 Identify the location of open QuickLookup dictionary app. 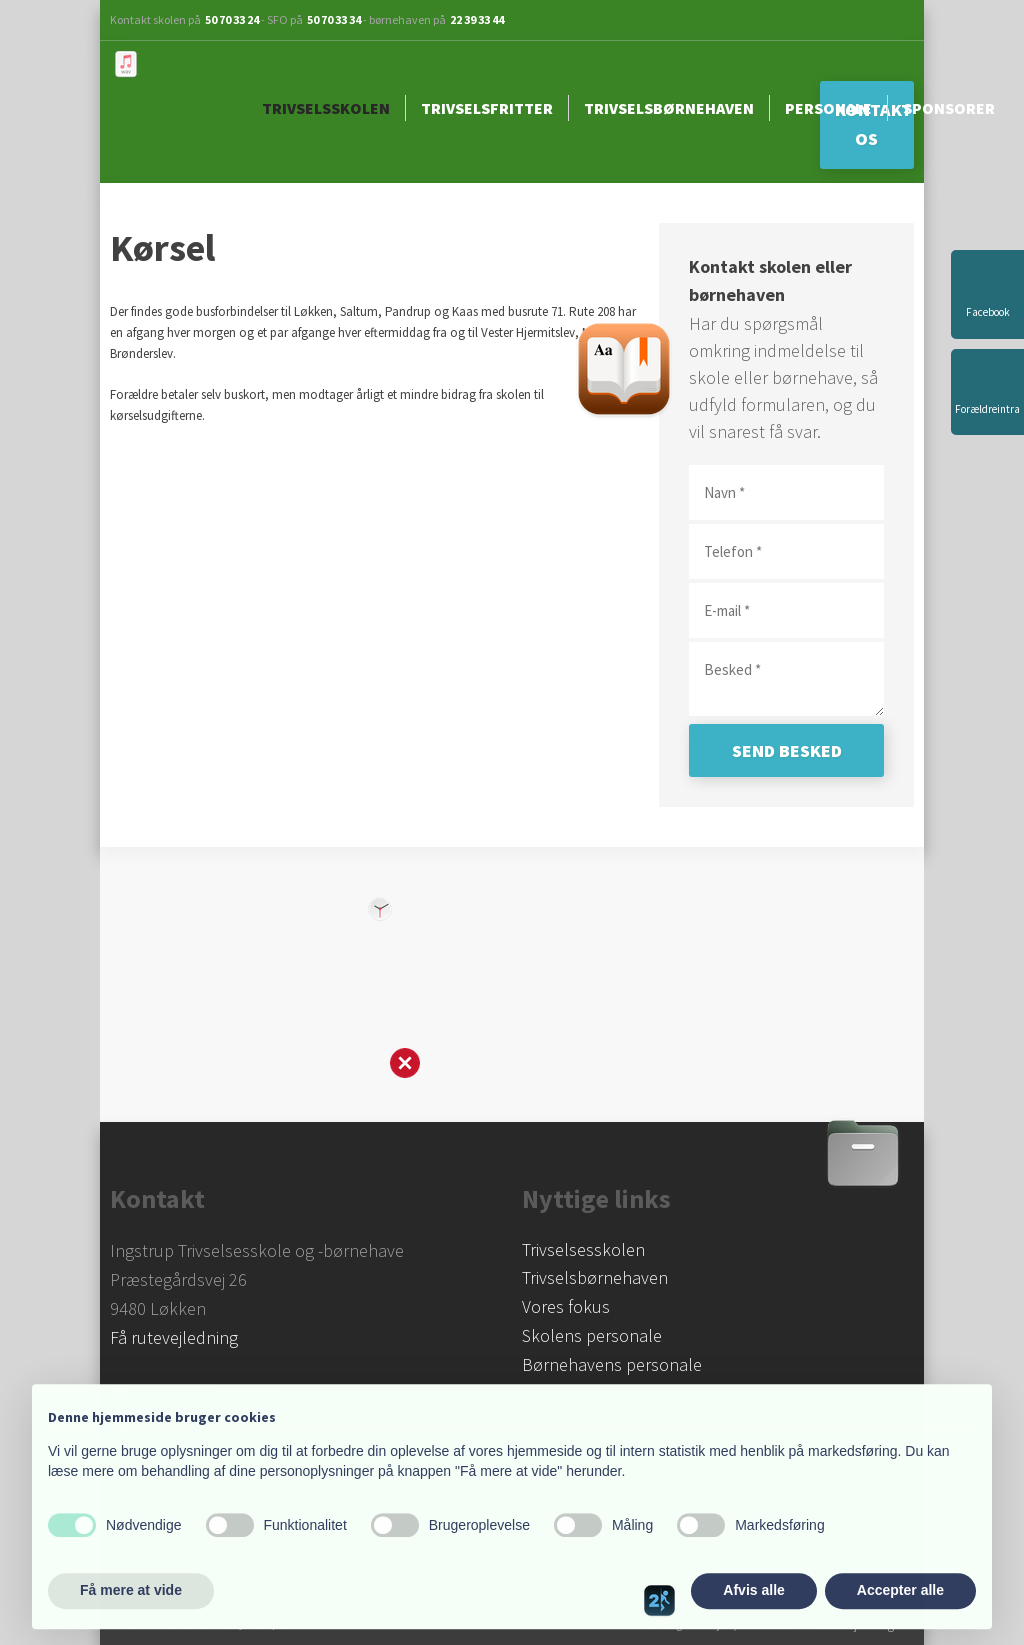
(624, 369).